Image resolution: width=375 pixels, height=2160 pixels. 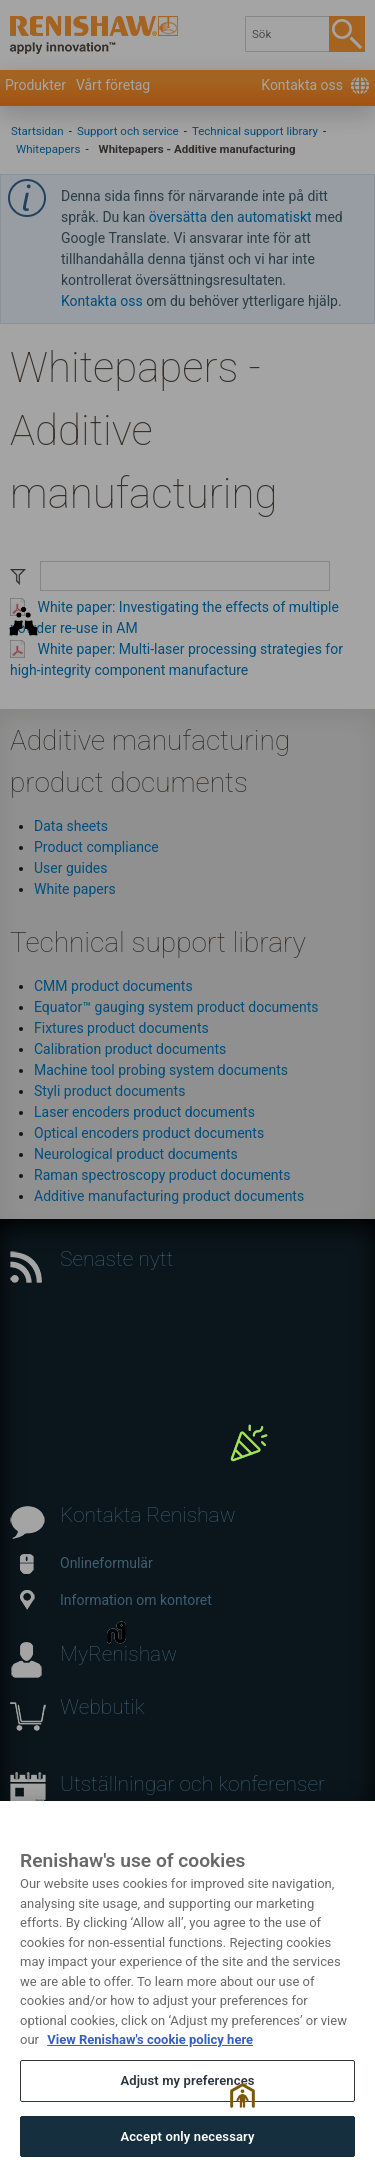 I want to click on celebrate a completed milestone or achievement, so click(x=247, y=1445).